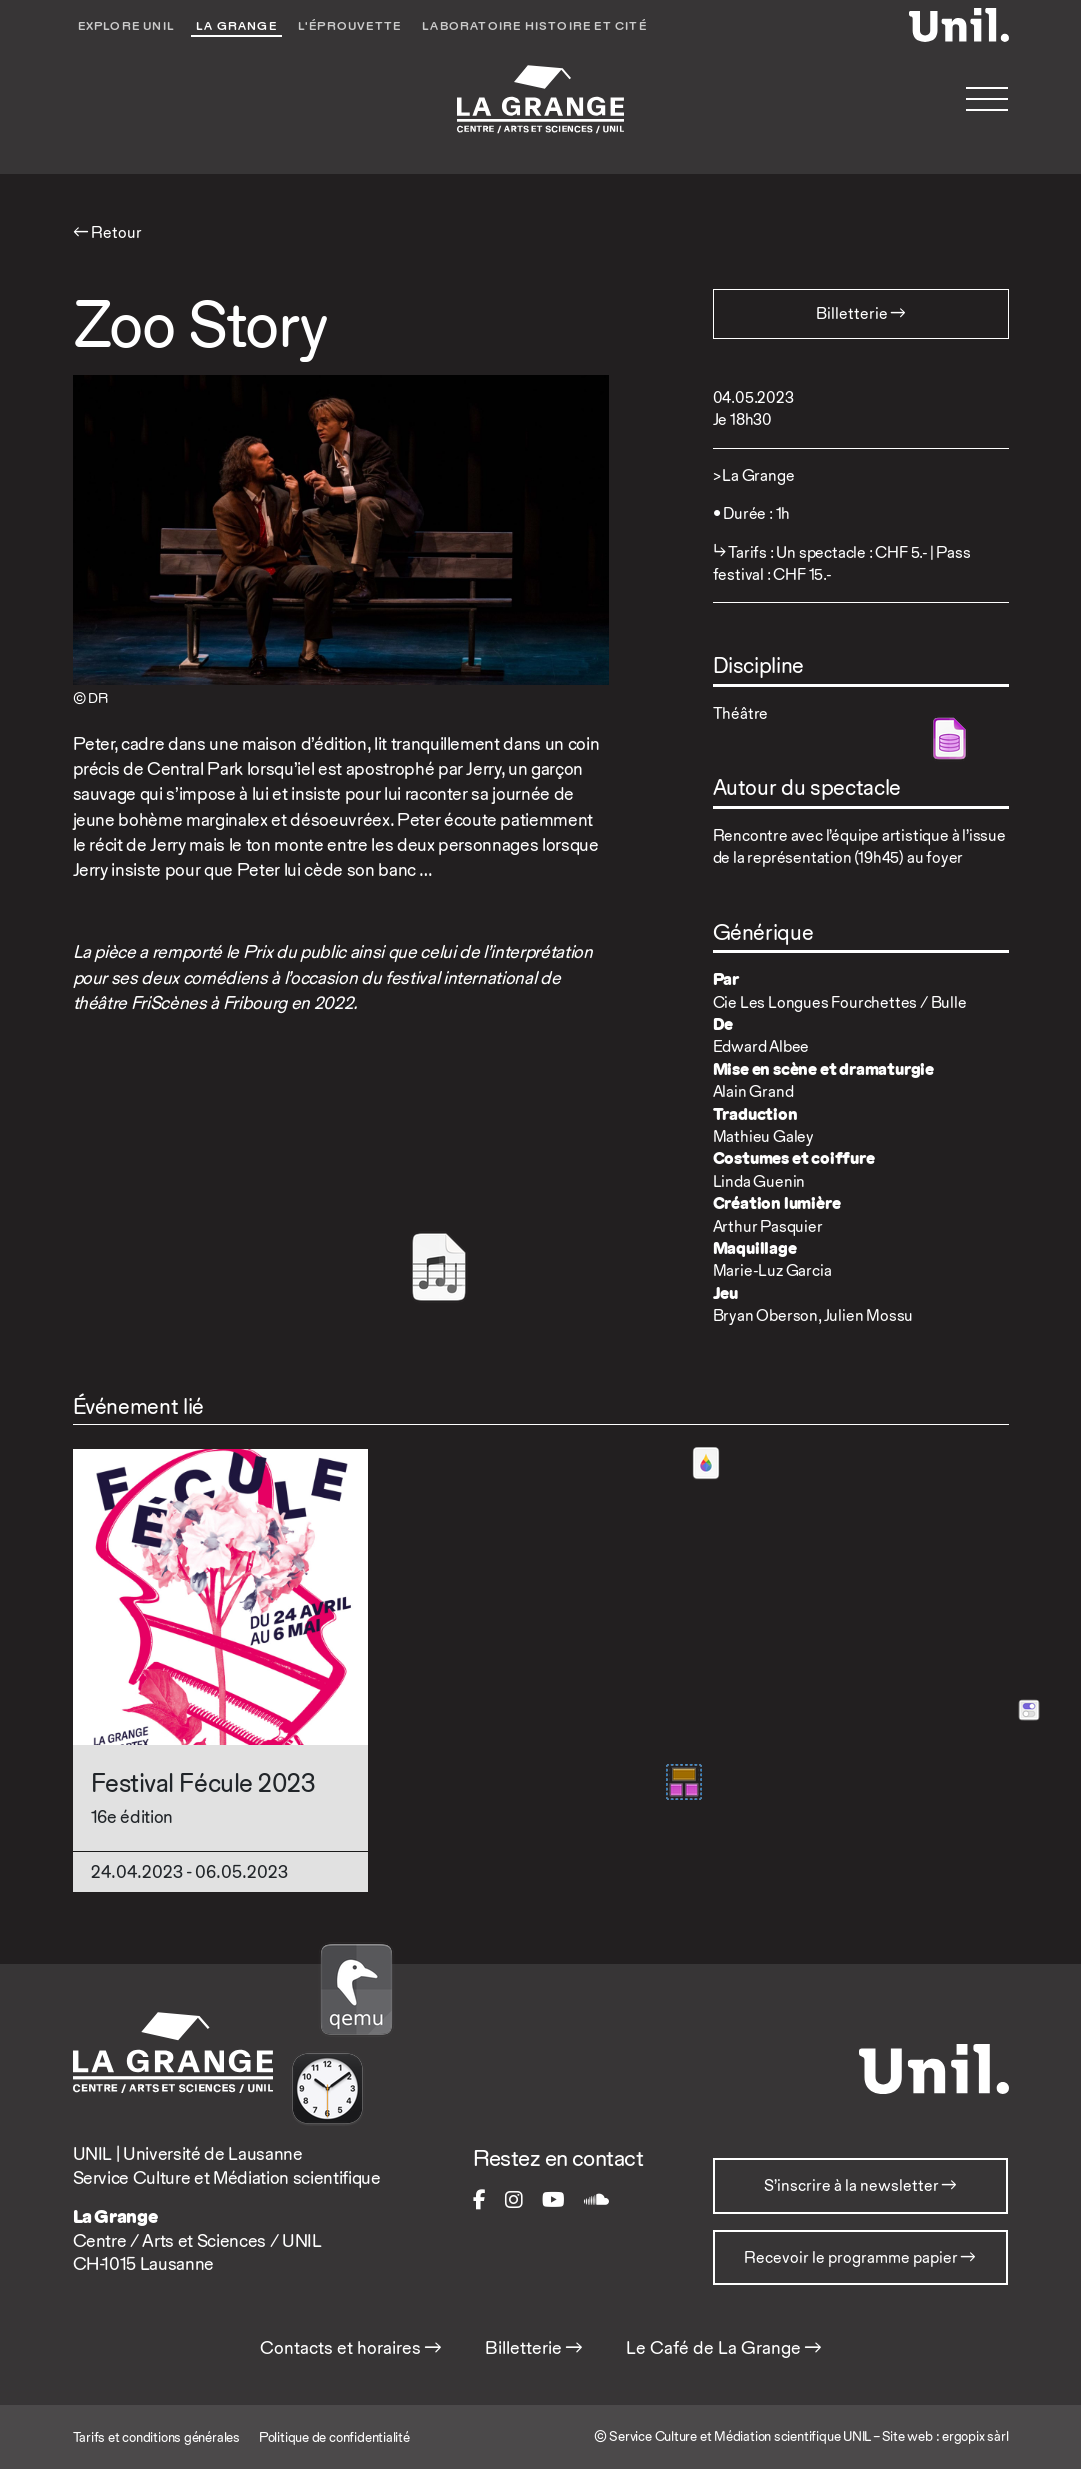 Image resolution: width=1081 pixels, height=2469 pixels. I want to click on qemu virtual disk image file, so click(356, 1989).